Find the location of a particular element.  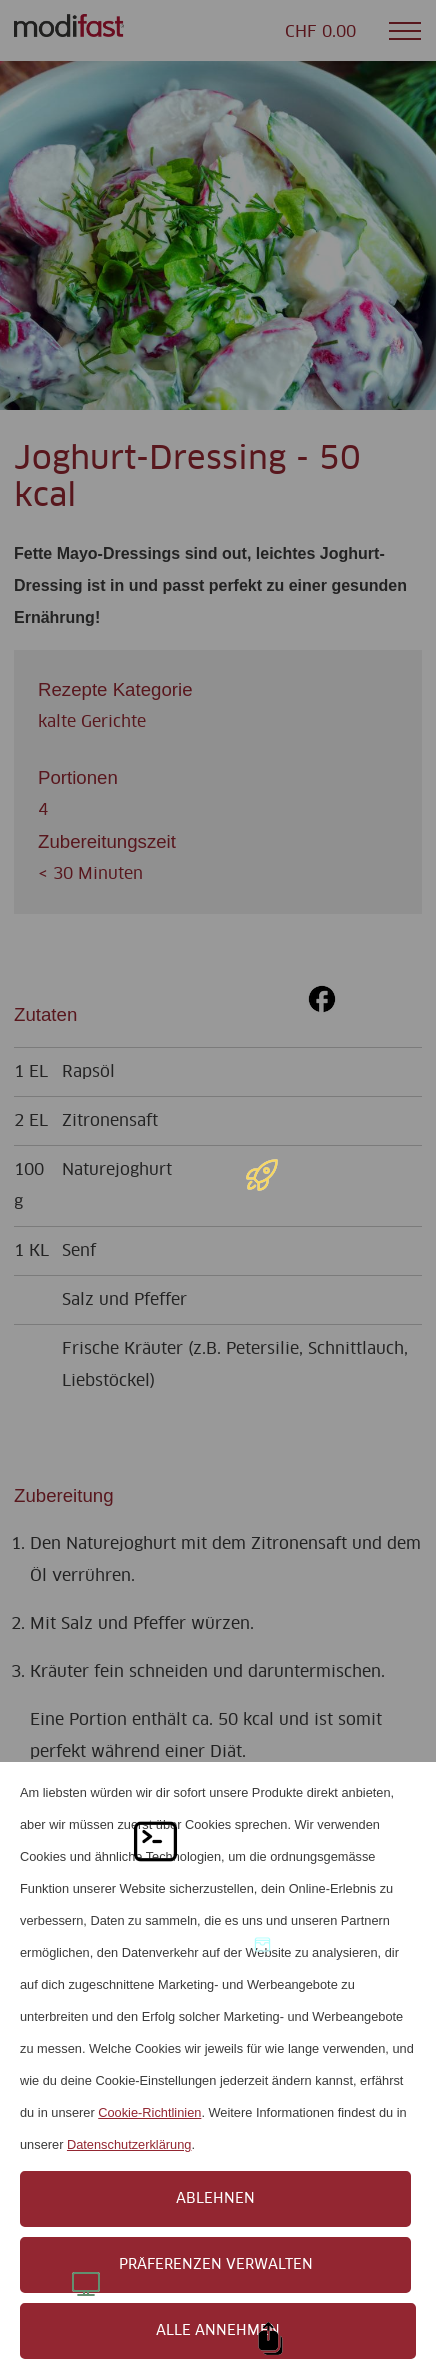

open command line or terminal is located at coordinates (155, 1841).